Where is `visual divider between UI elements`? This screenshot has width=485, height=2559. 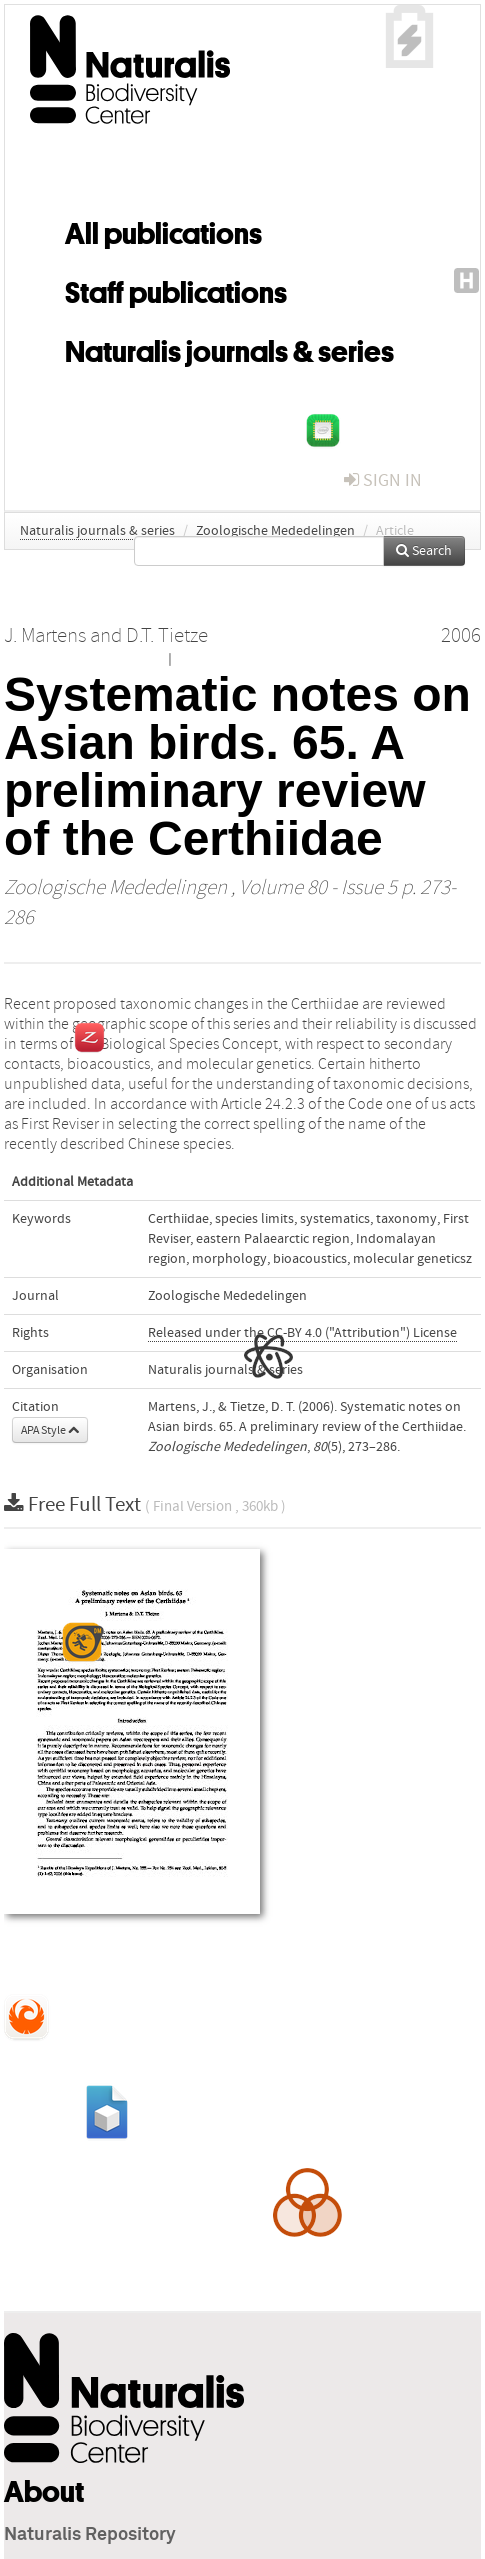 visual divider between UI elements is located at coordinates (170, 659).